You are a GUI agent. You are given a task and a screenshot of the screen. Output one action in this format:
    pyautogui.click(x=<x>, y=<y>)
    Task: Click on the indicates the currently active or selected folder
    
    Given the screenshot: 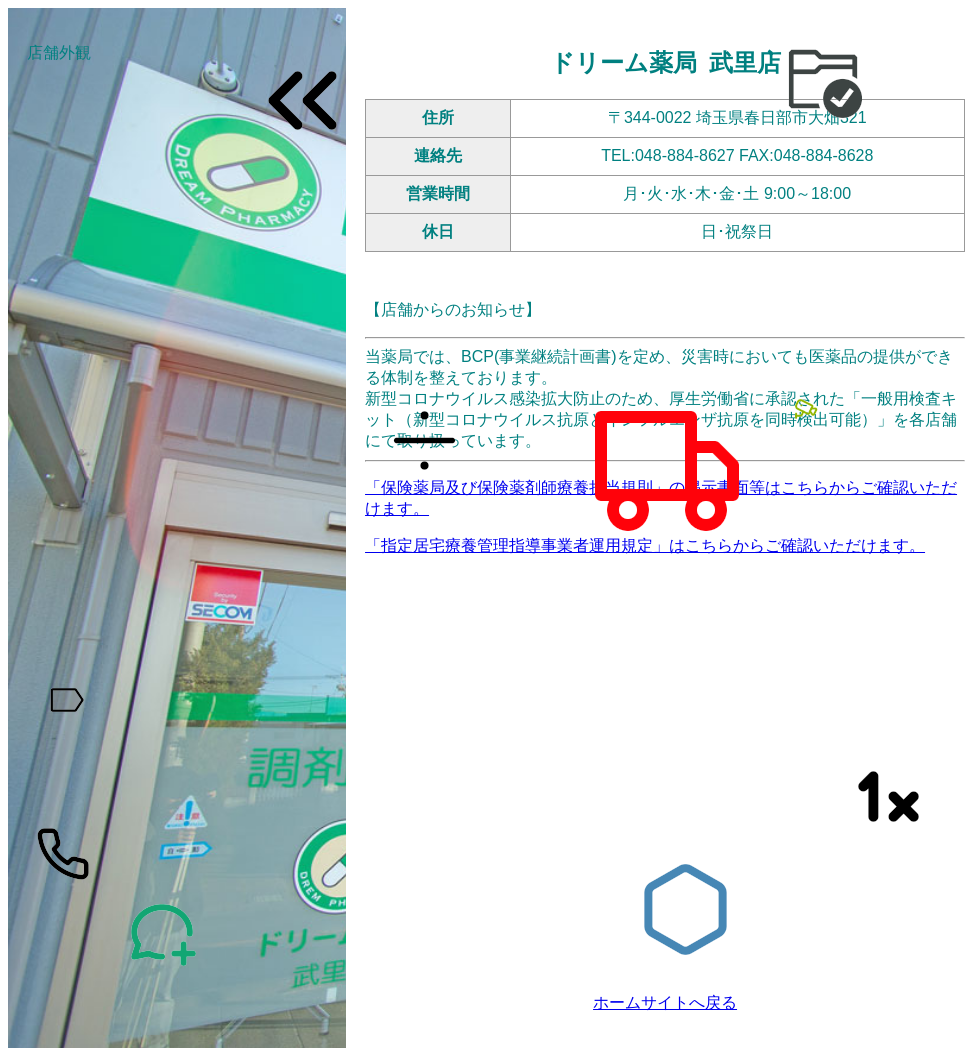 What is the action you would take?
    pyautogui.click(x=823, y=79)
    